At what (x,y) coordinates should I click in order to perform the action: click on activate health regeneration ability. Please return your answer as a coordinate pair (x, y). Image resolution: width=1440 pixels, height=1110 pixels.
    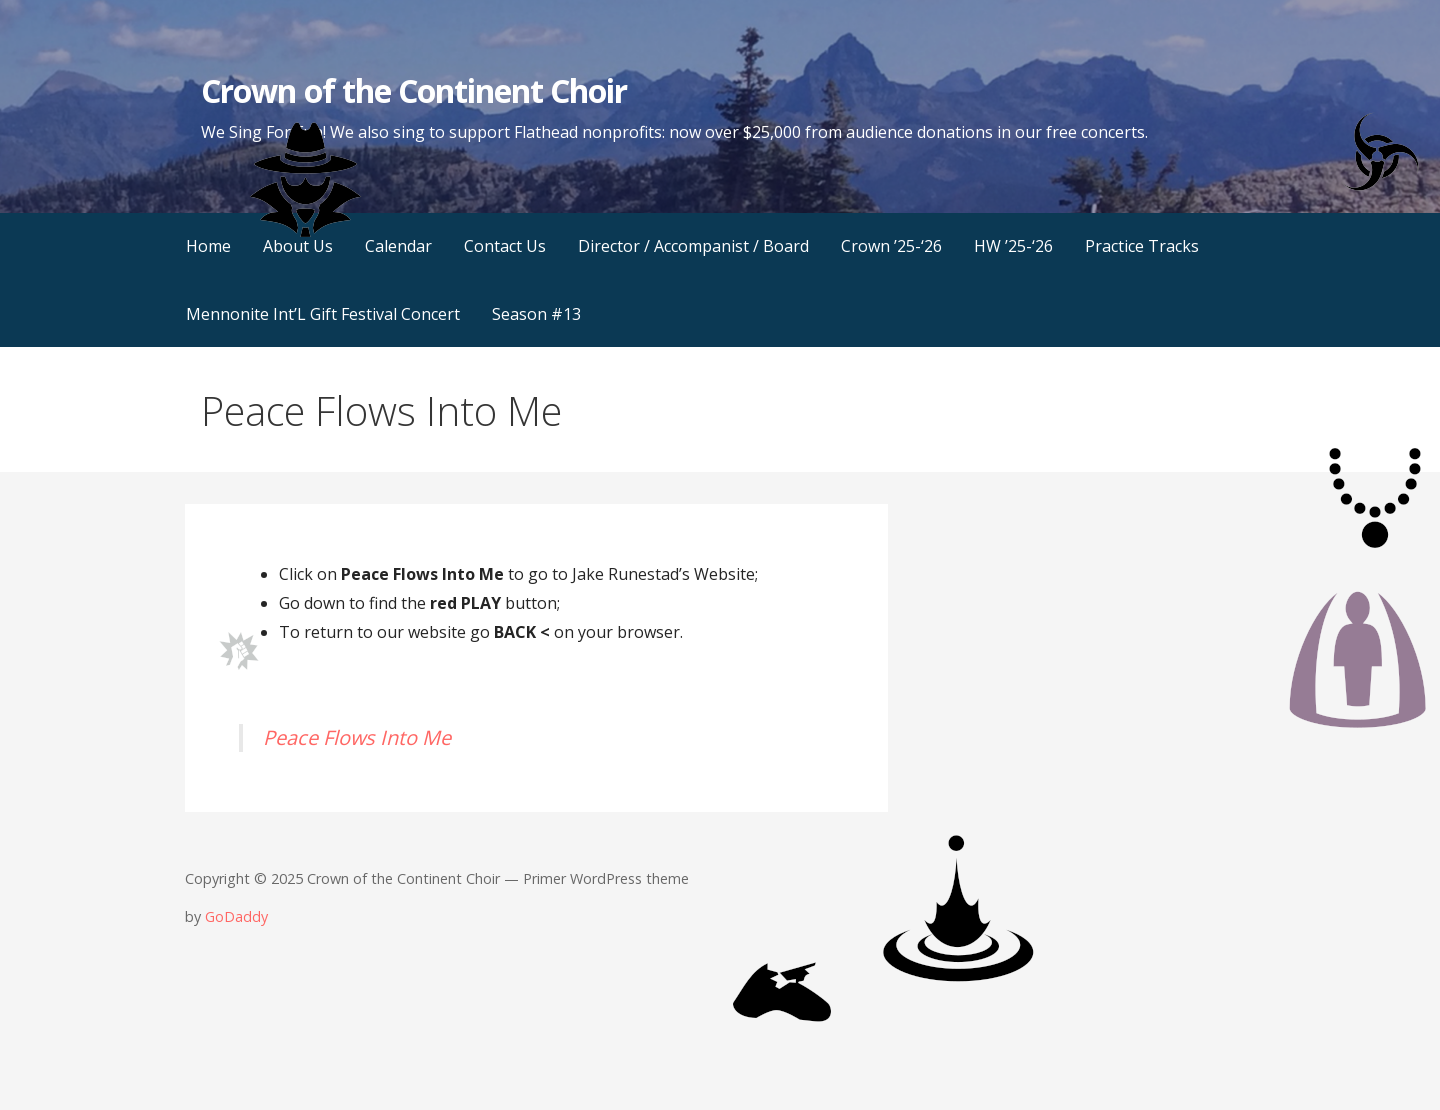
    Looking at the image, I should click on (1379, 151).